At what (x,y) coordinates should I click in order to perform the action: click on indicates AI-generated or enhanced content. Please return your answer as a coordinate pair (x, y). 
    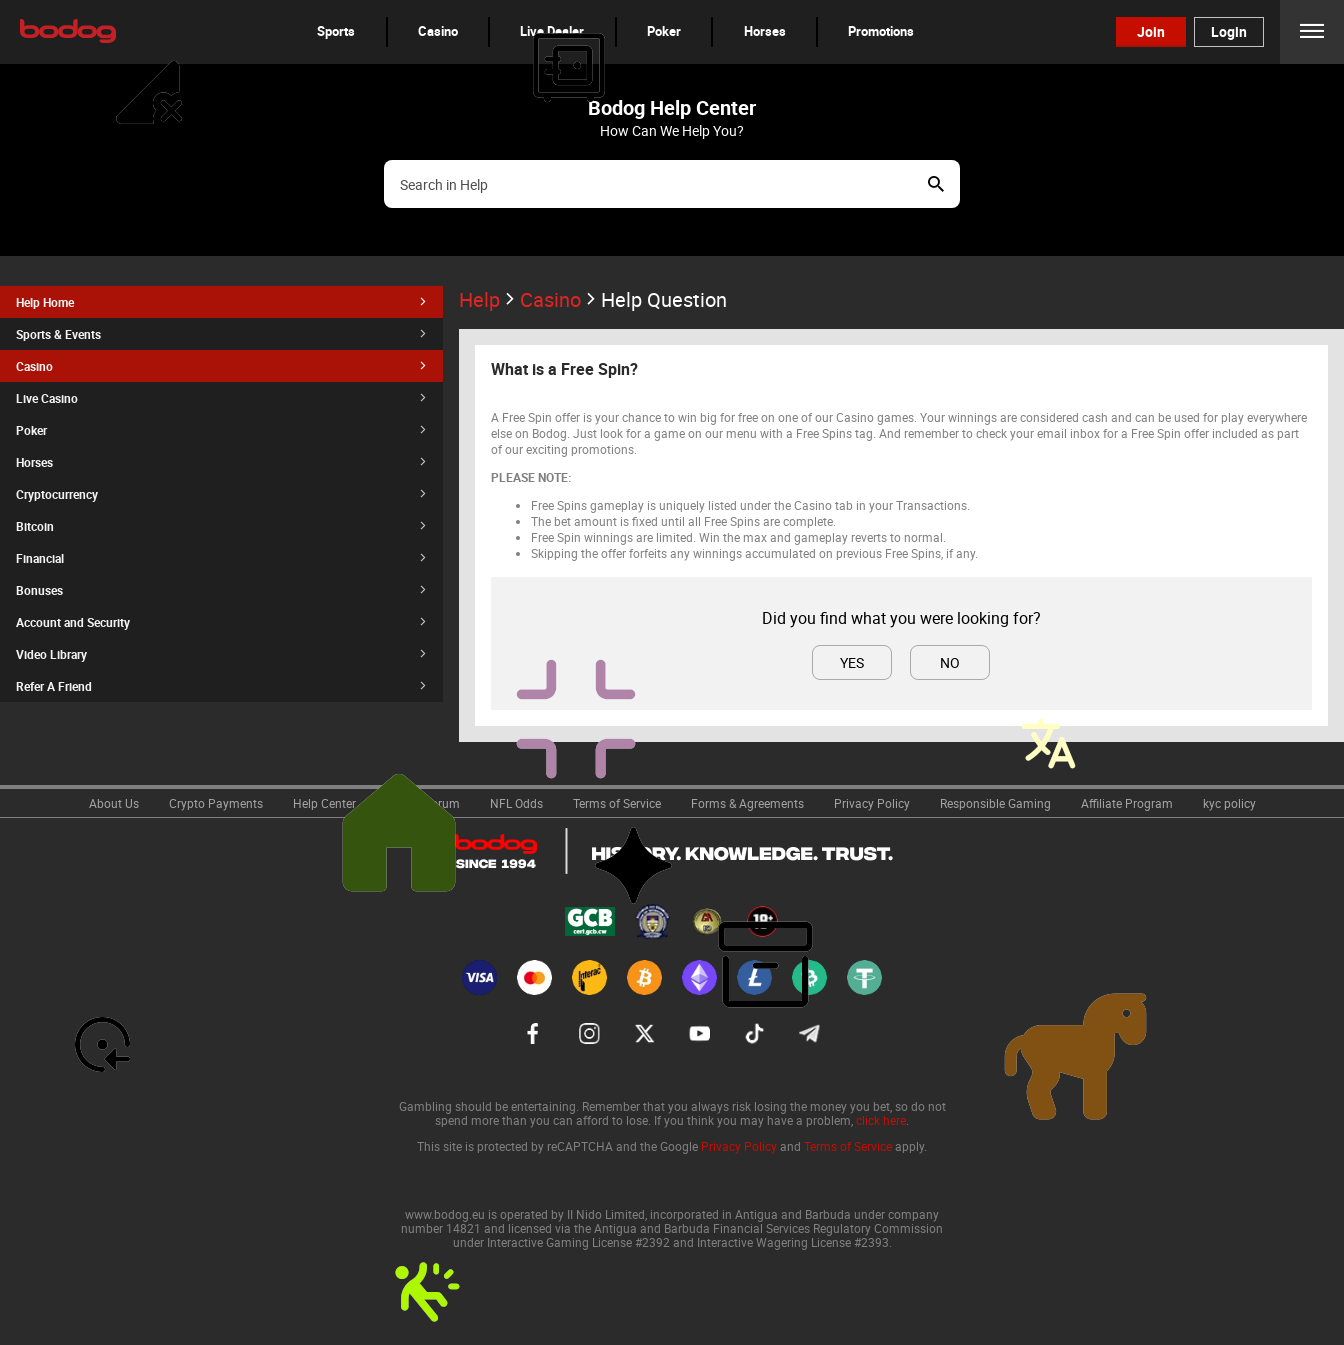
    Looking at the image, I should click on (633, 865).